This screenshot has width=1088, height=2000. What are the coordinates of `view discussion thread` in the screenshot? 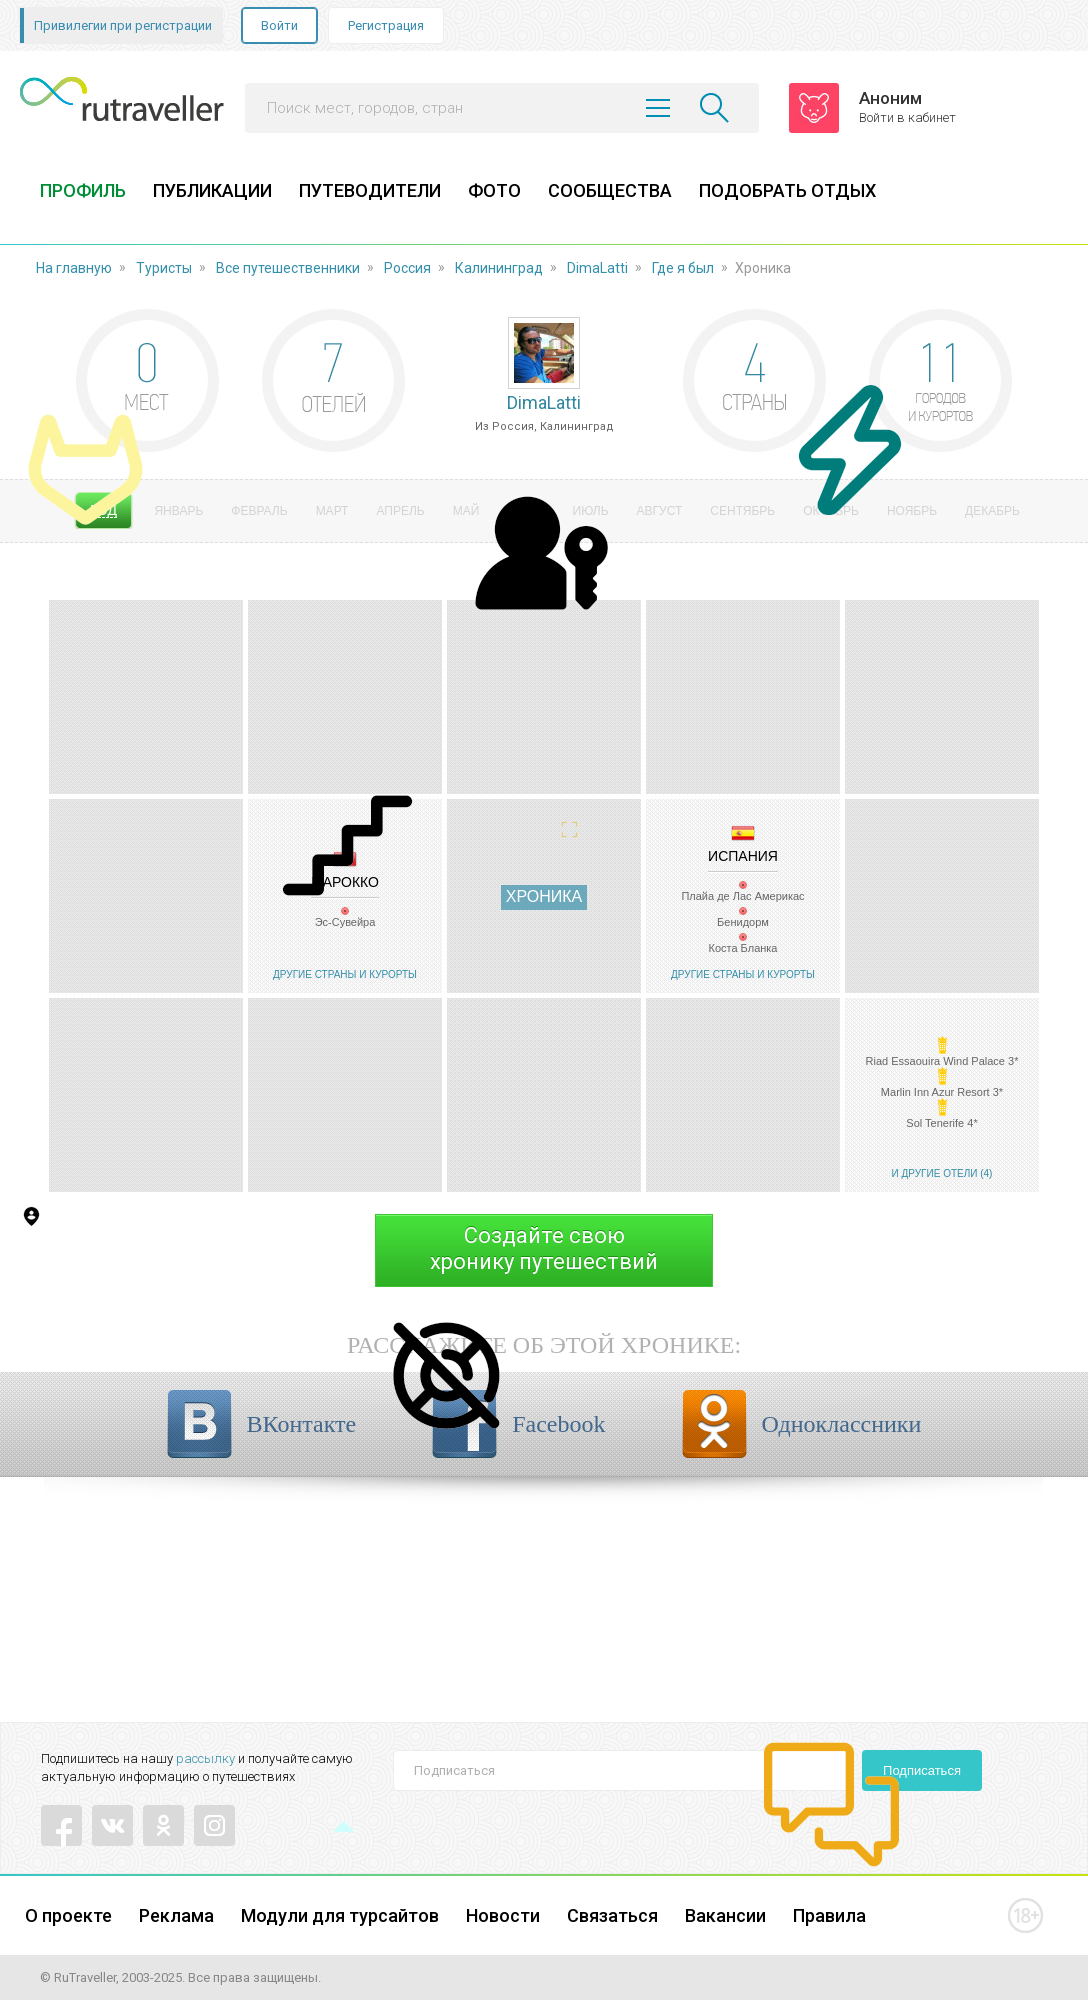 It's located at (831, 1804).